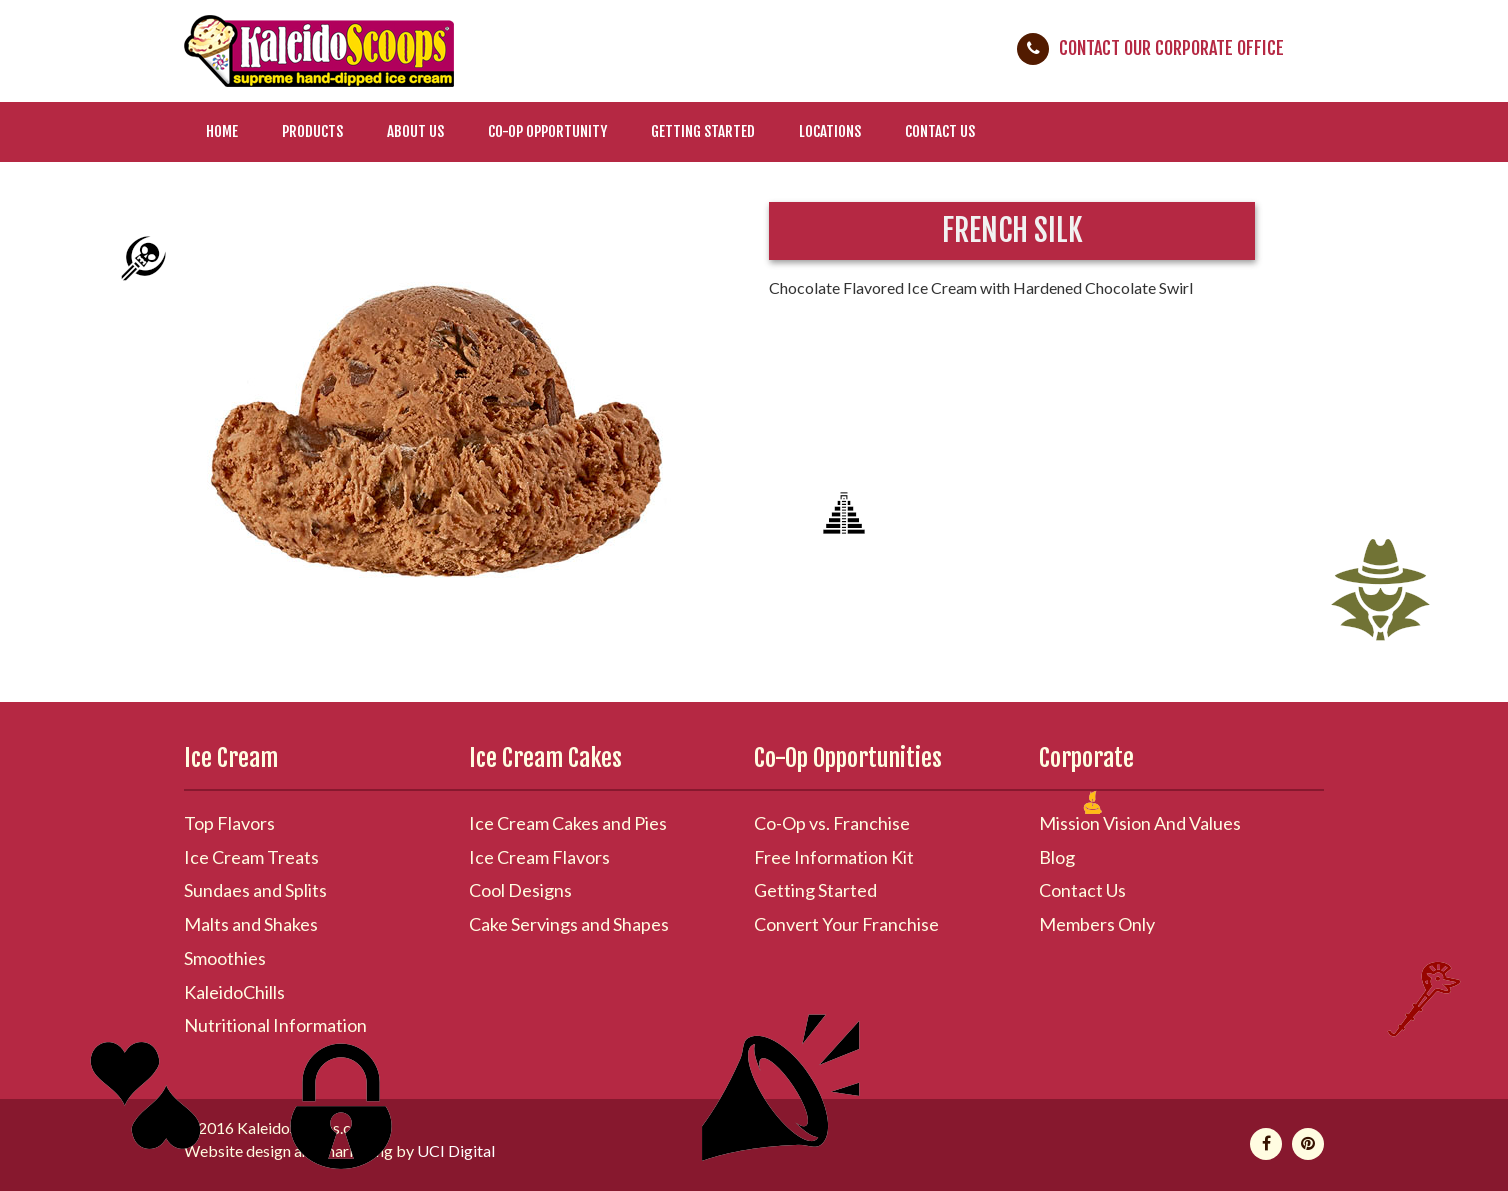 Image resolution: width=1508 pixels, height=1191 pixels. Describe the element at coordinates (844, 513) in the screenshot. I see `explore ancient civilizations or history content` at that location.